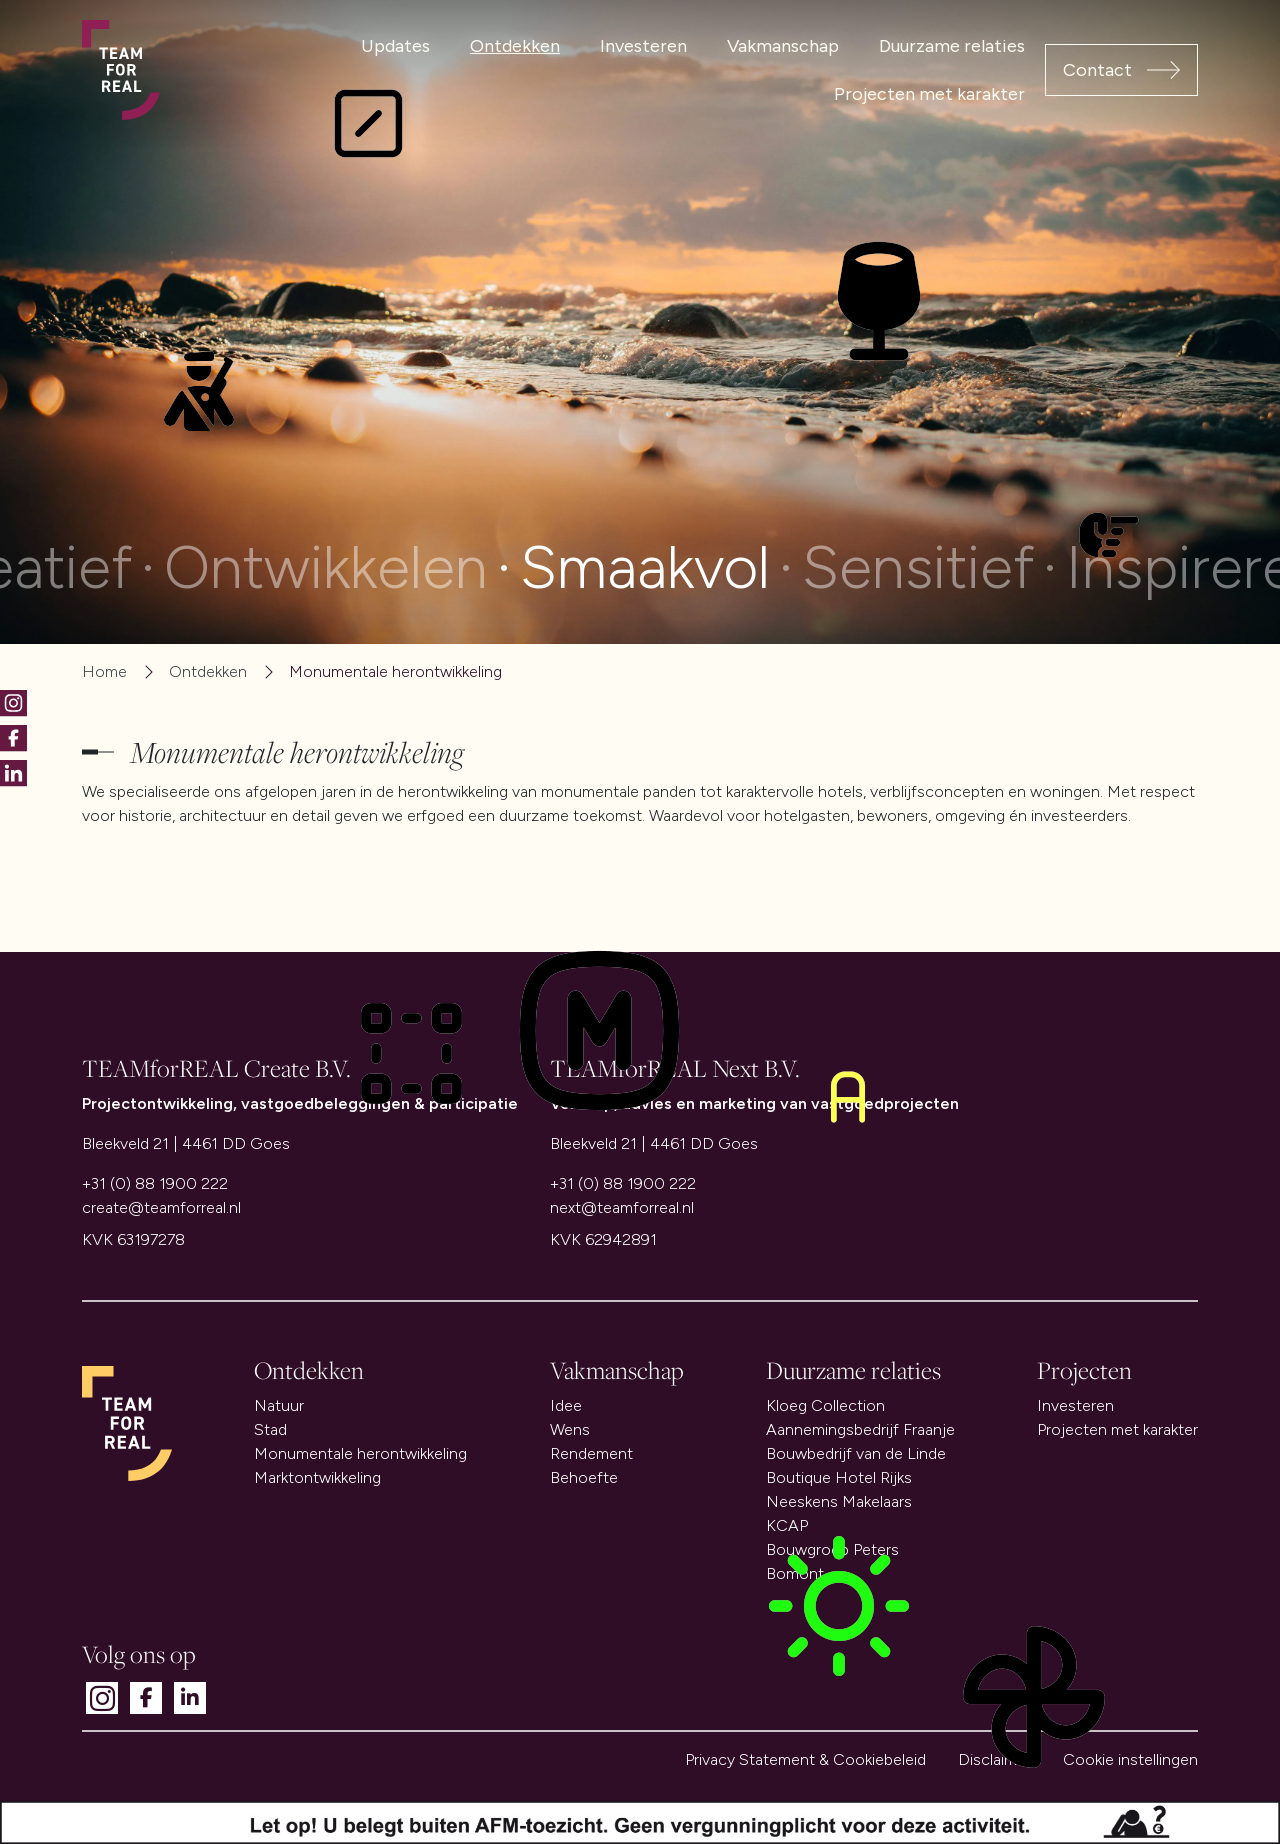 The image size is (1280, 1844). What do you see at coordinates (848, 1097) in the screenshot?
I see `select font or text formatting options` at bounding box center [848, 1097].